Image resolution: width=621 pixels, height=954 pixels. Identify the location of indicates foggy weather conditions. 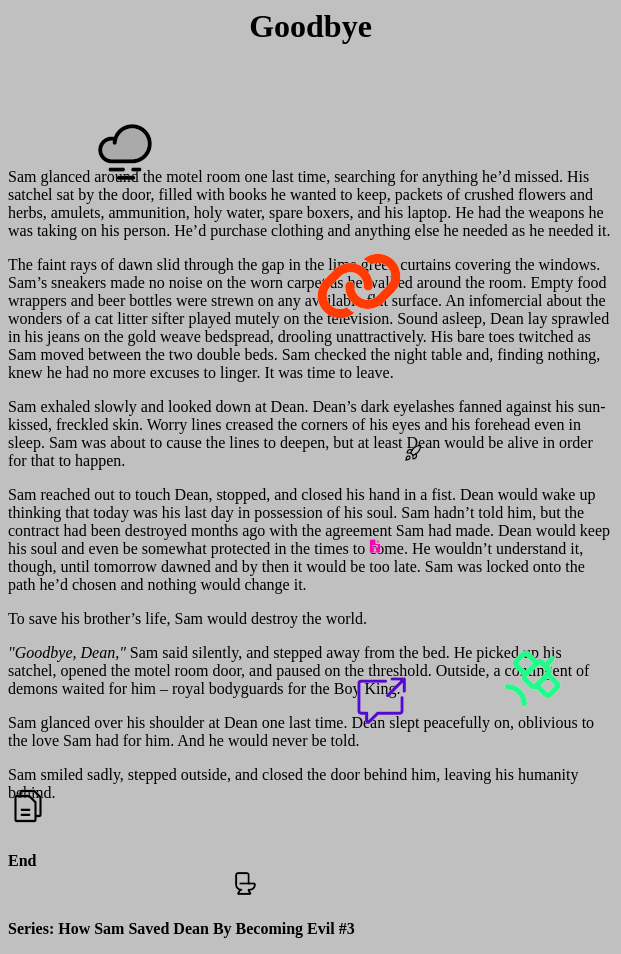
(125, 151).